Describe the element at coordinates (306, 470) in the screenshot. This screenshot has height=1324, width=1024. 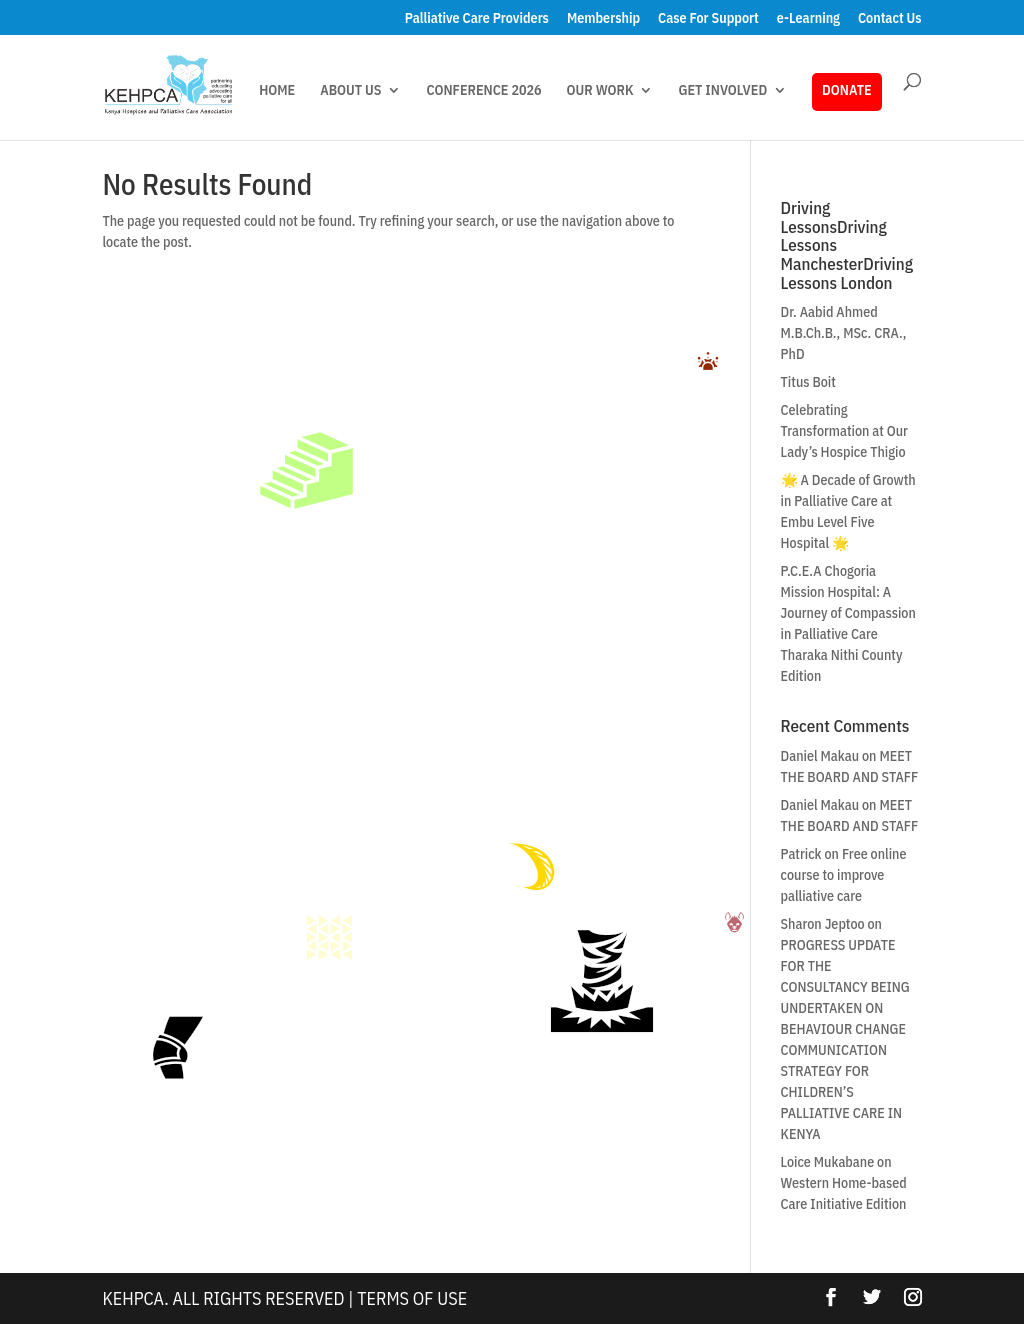
I see `navigate between levels or floors` at that location.